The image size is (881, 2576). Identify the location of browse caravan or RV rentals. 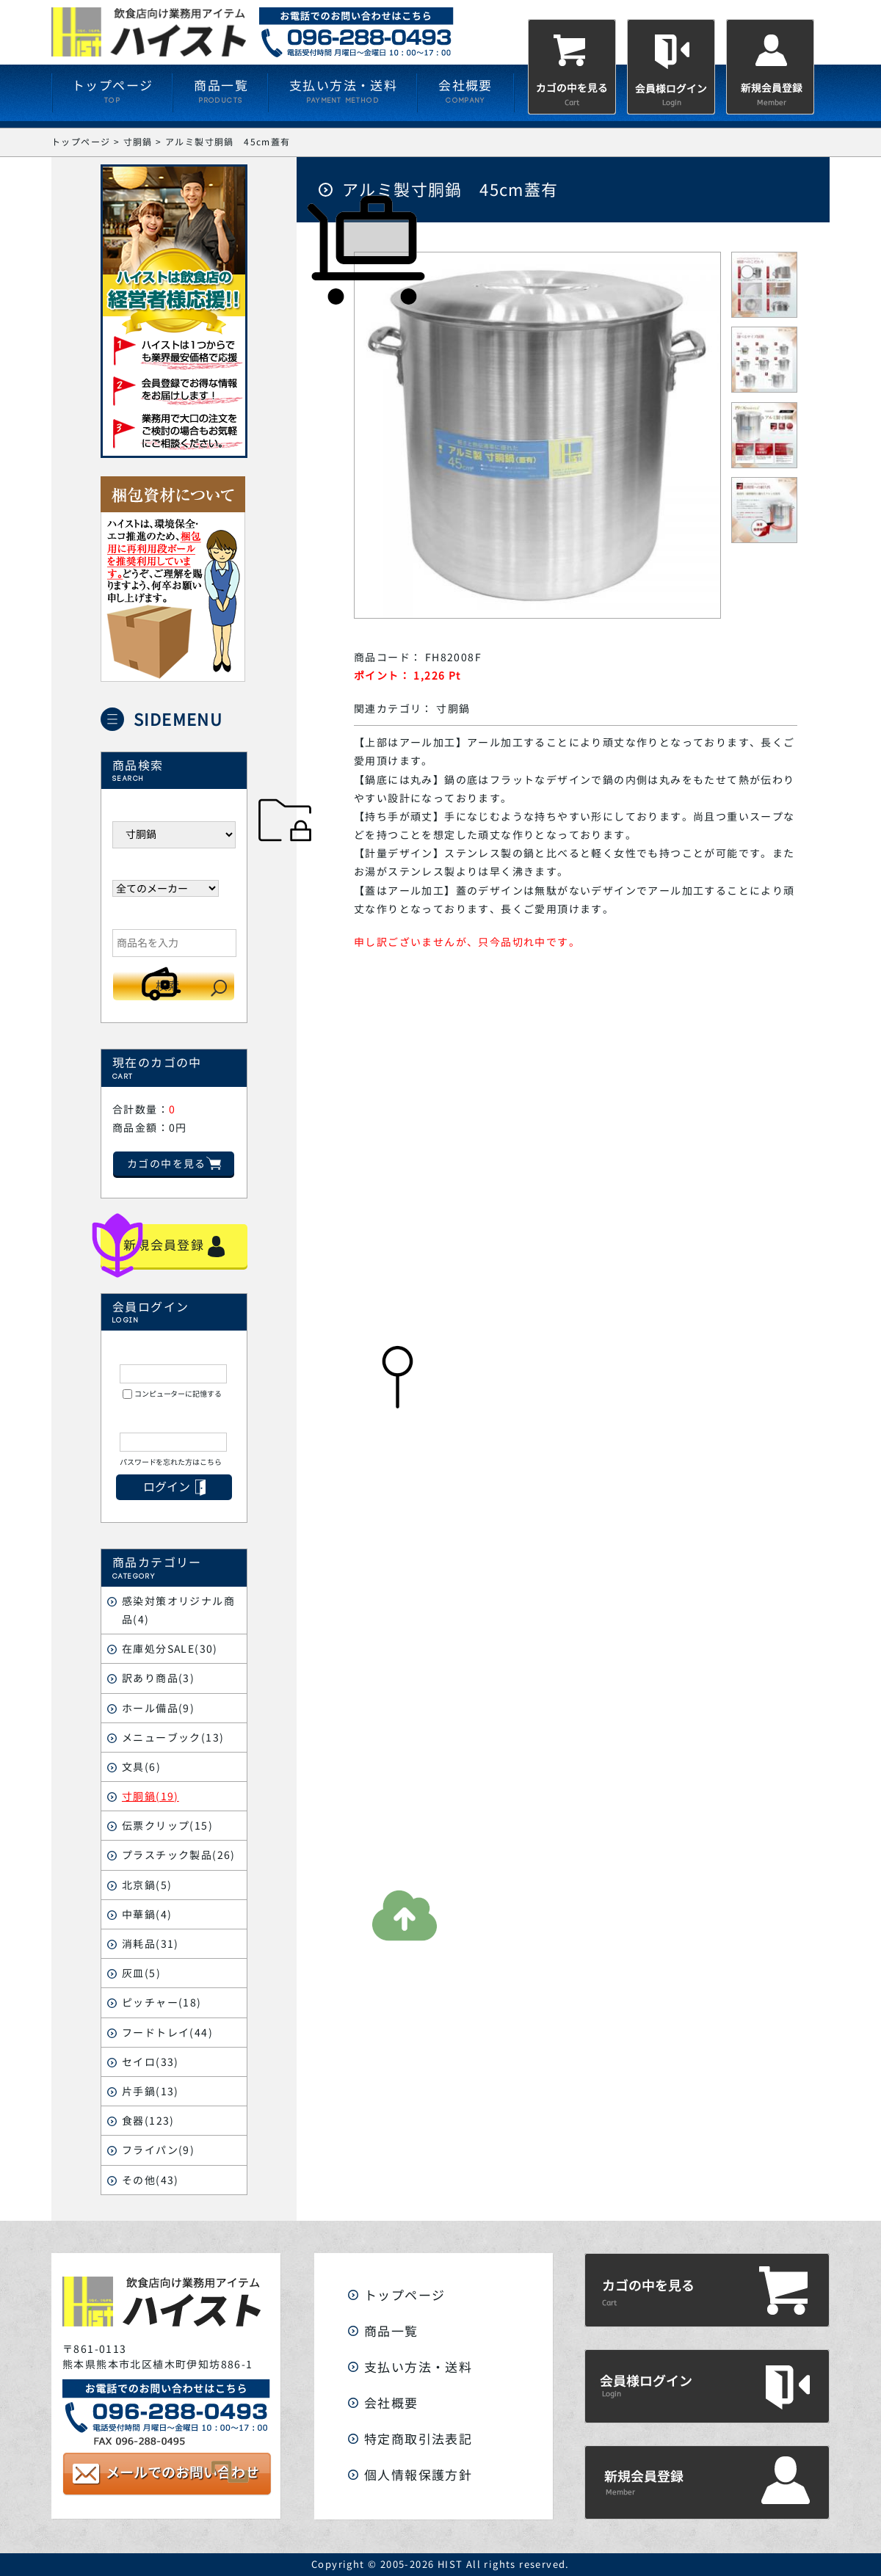
(160, 983).